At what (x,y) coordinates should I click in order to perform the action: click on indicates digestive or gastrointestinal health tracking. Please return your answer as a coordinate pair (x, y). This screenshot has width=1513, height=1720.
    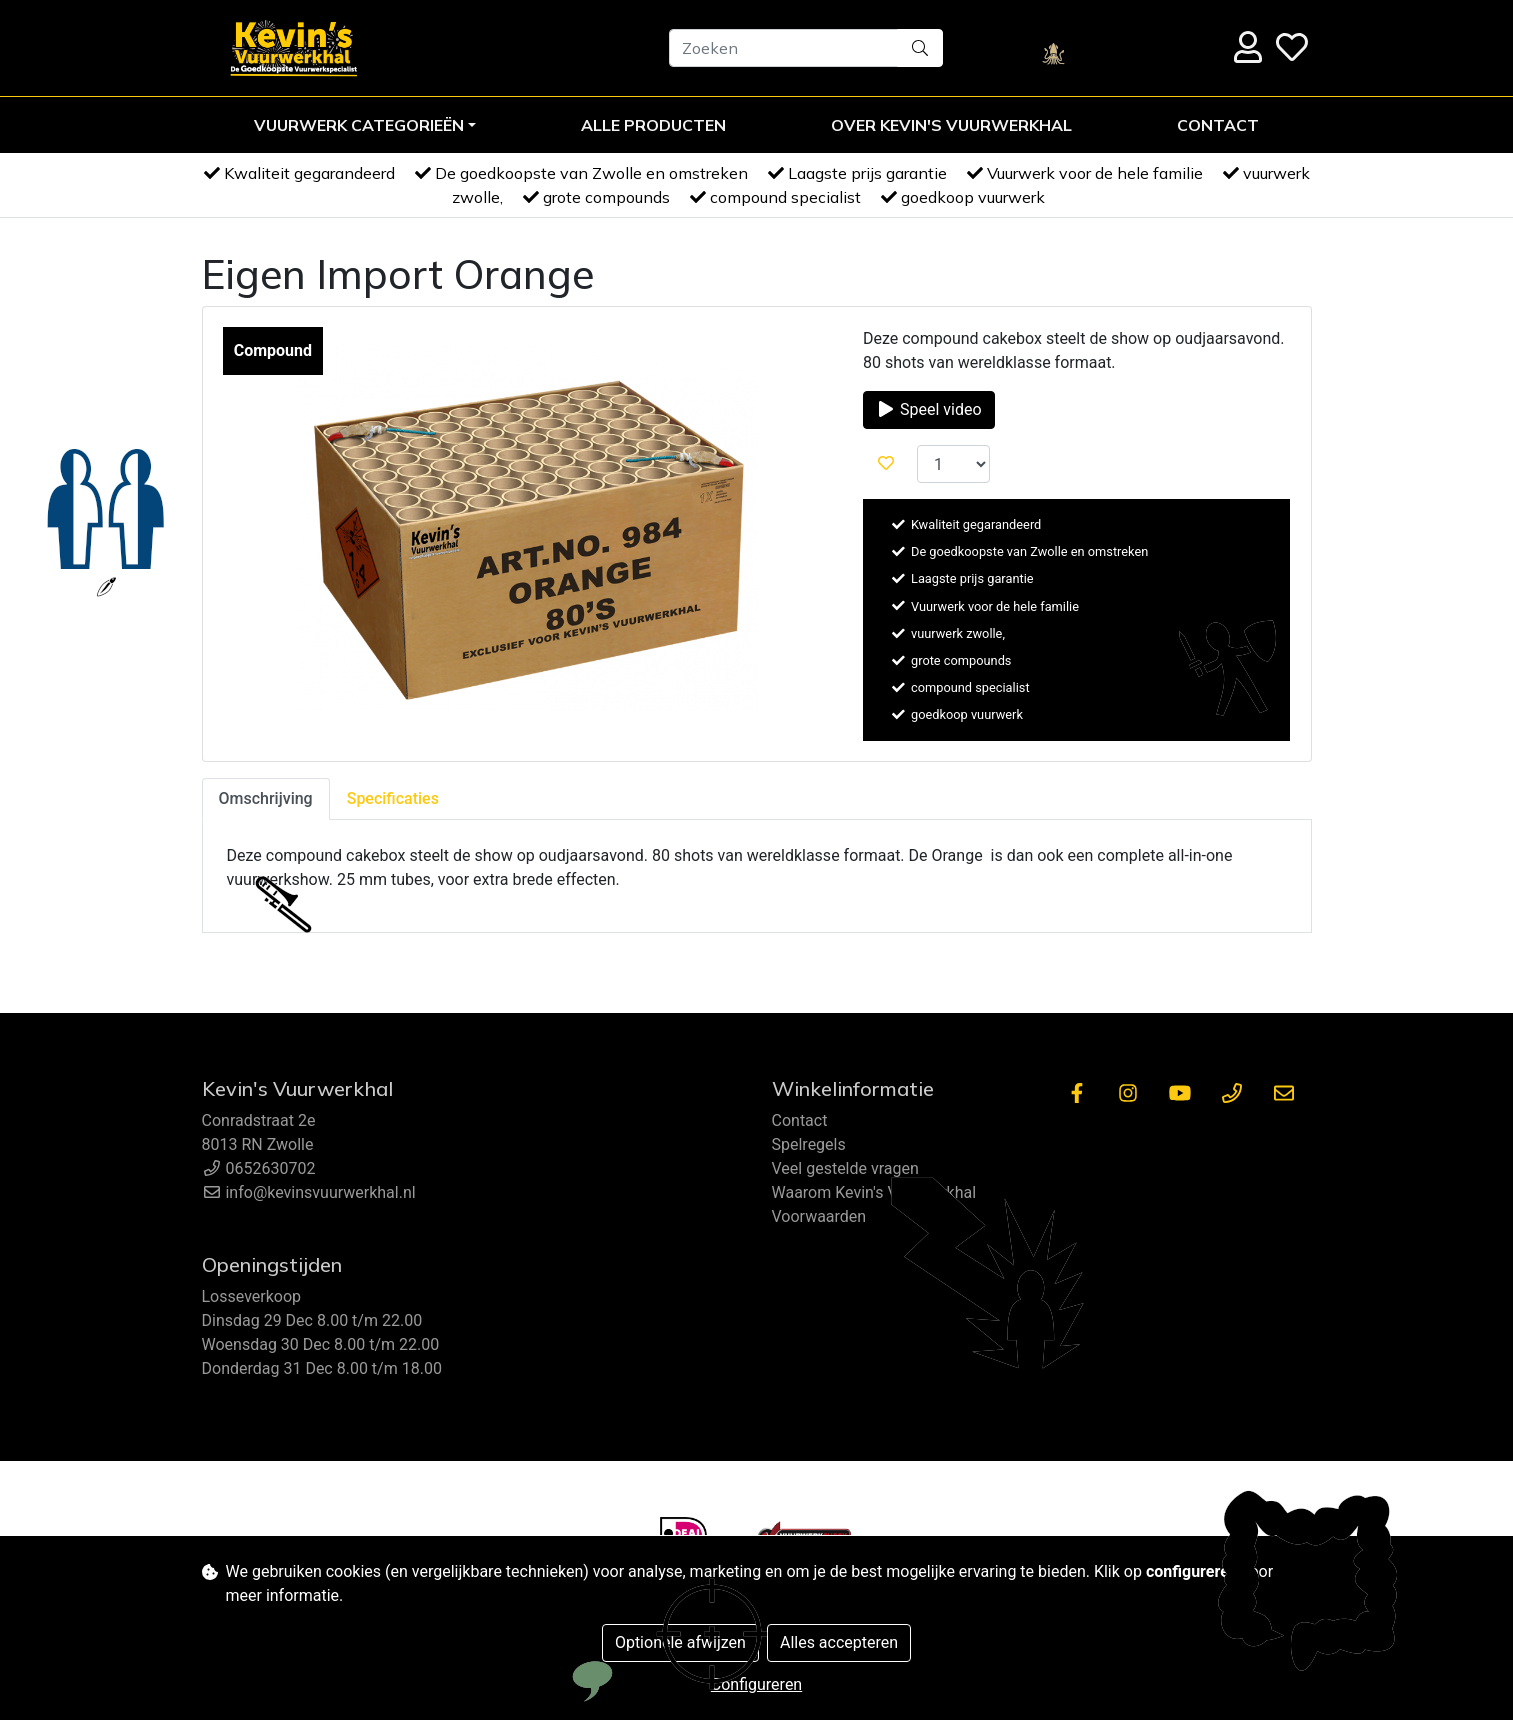
    Looking at the image, I should click on (1305, 1579).